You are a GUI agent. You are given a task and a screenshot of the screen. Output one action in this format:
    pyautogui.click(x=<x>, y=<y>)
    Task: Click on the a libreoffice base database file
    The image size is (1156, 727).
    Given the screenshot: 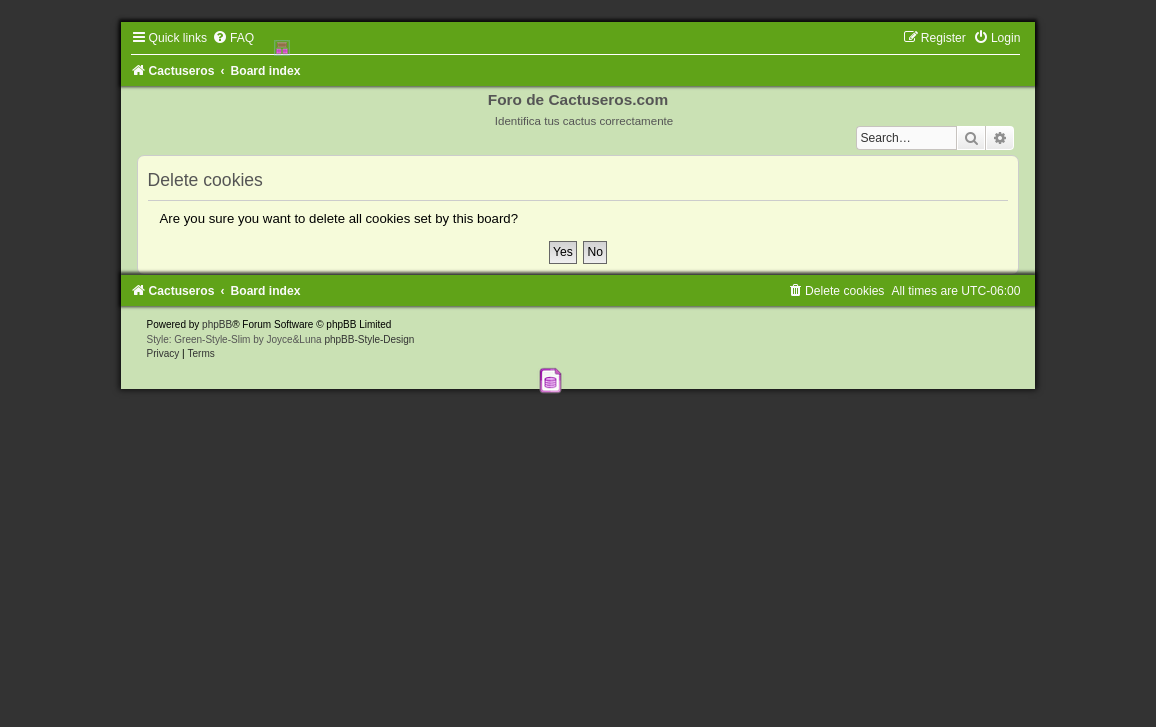 What is the action you would take?
    pyautogui.click(x=550, y=380)
    